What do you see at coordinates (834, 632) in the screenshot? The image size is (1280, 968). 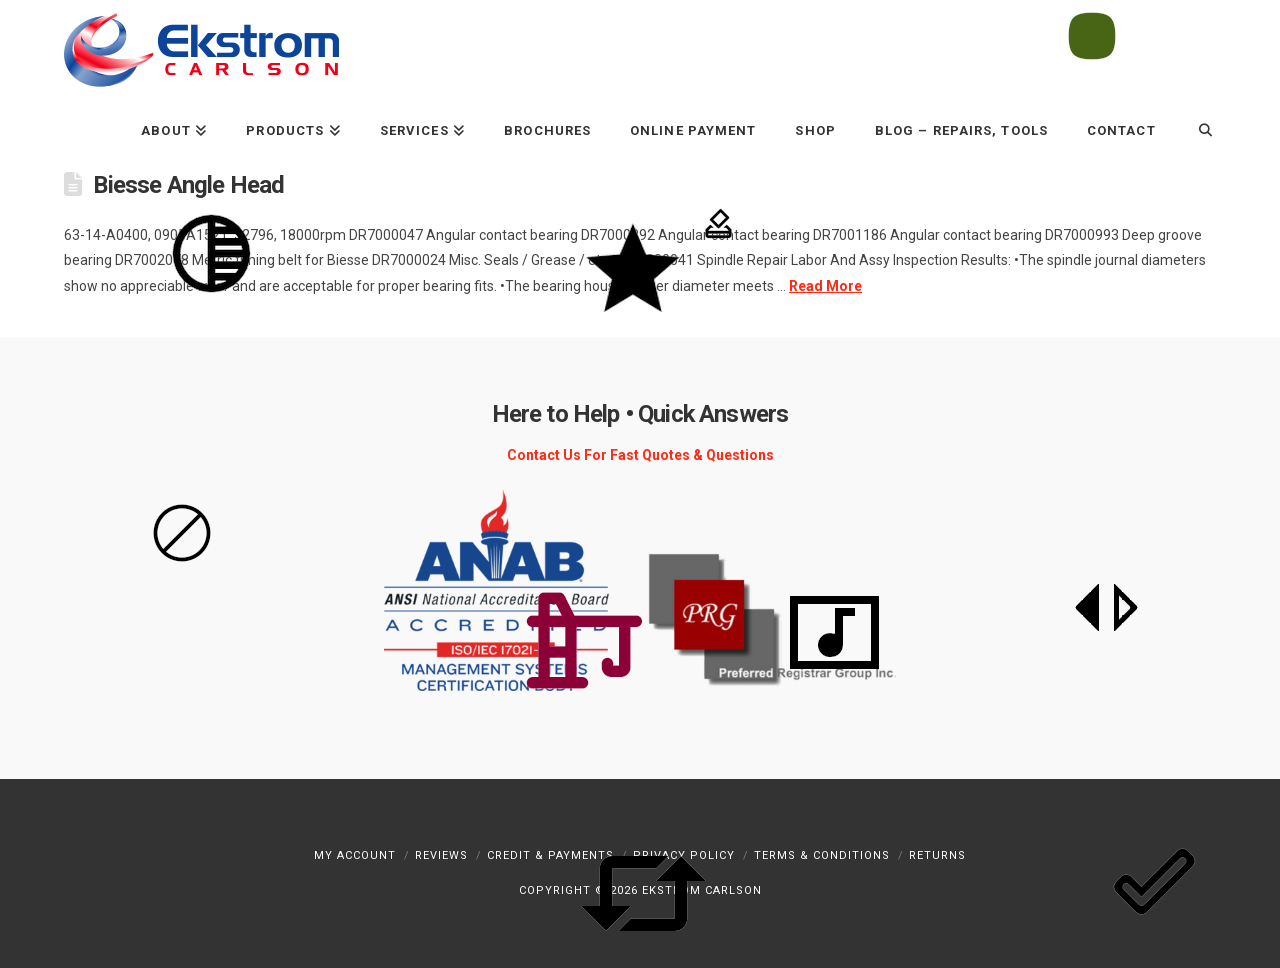 I see `play or browse music videos` at bounding box center [834, 632].